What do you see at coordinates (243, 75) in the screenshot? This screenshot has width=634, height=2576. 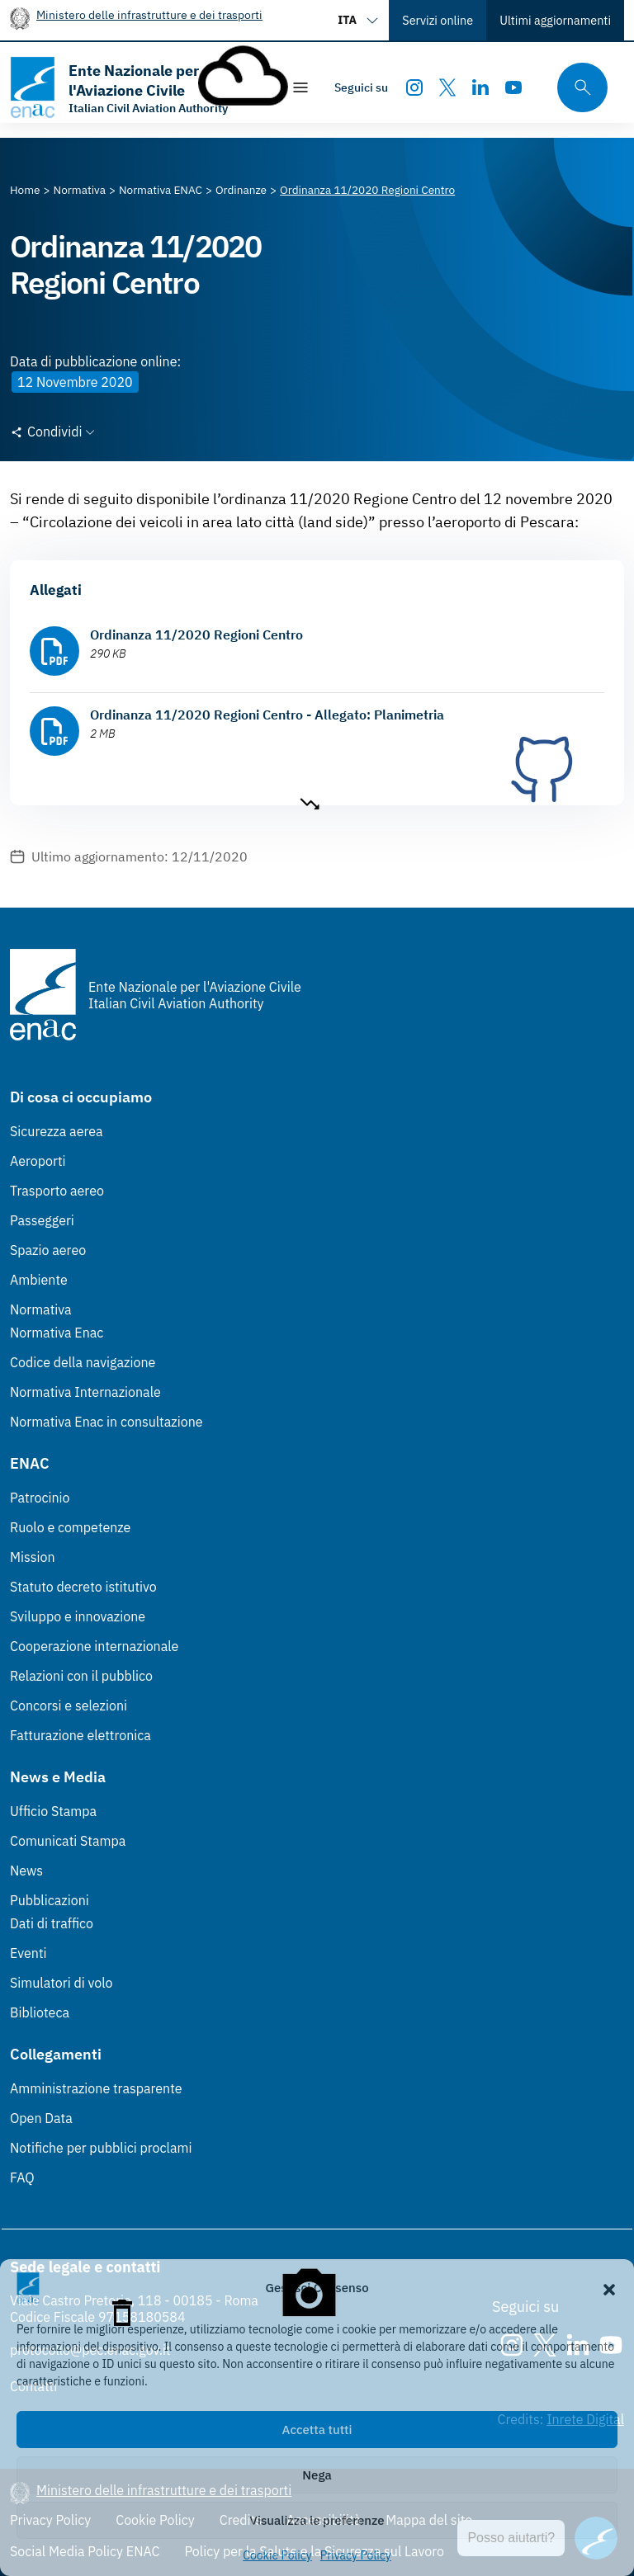 I see `indicates cloud storage or services` at bounding box center [243, 75].